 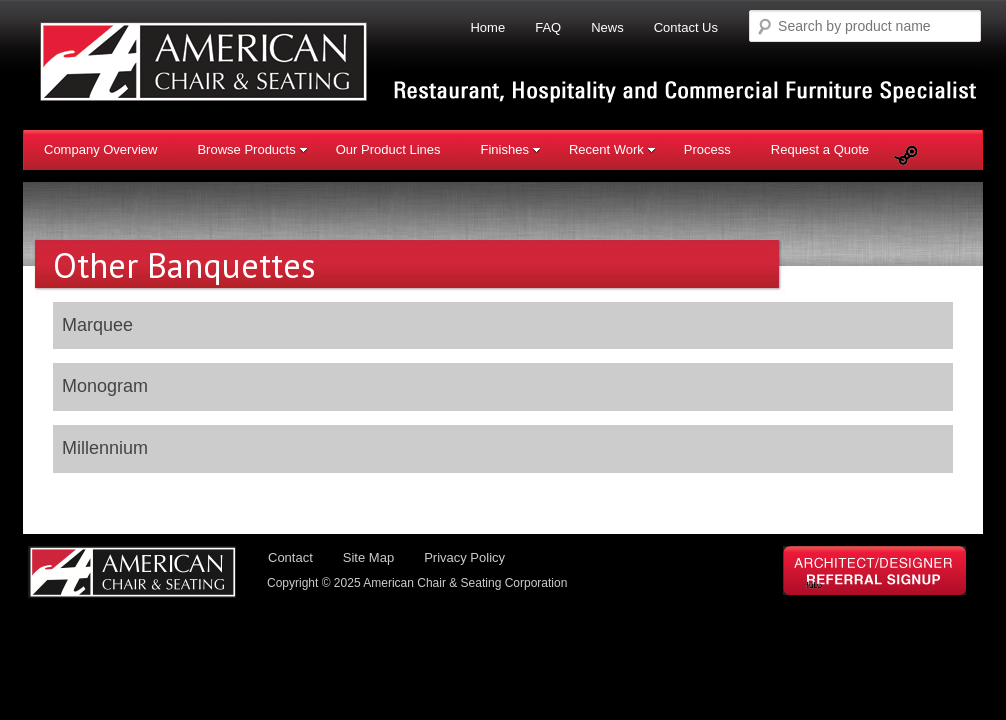 What do you see at coordinates (906, 155) in the screenshot?
I see `open Steam gaming platform` at bounding box center [906, 155].